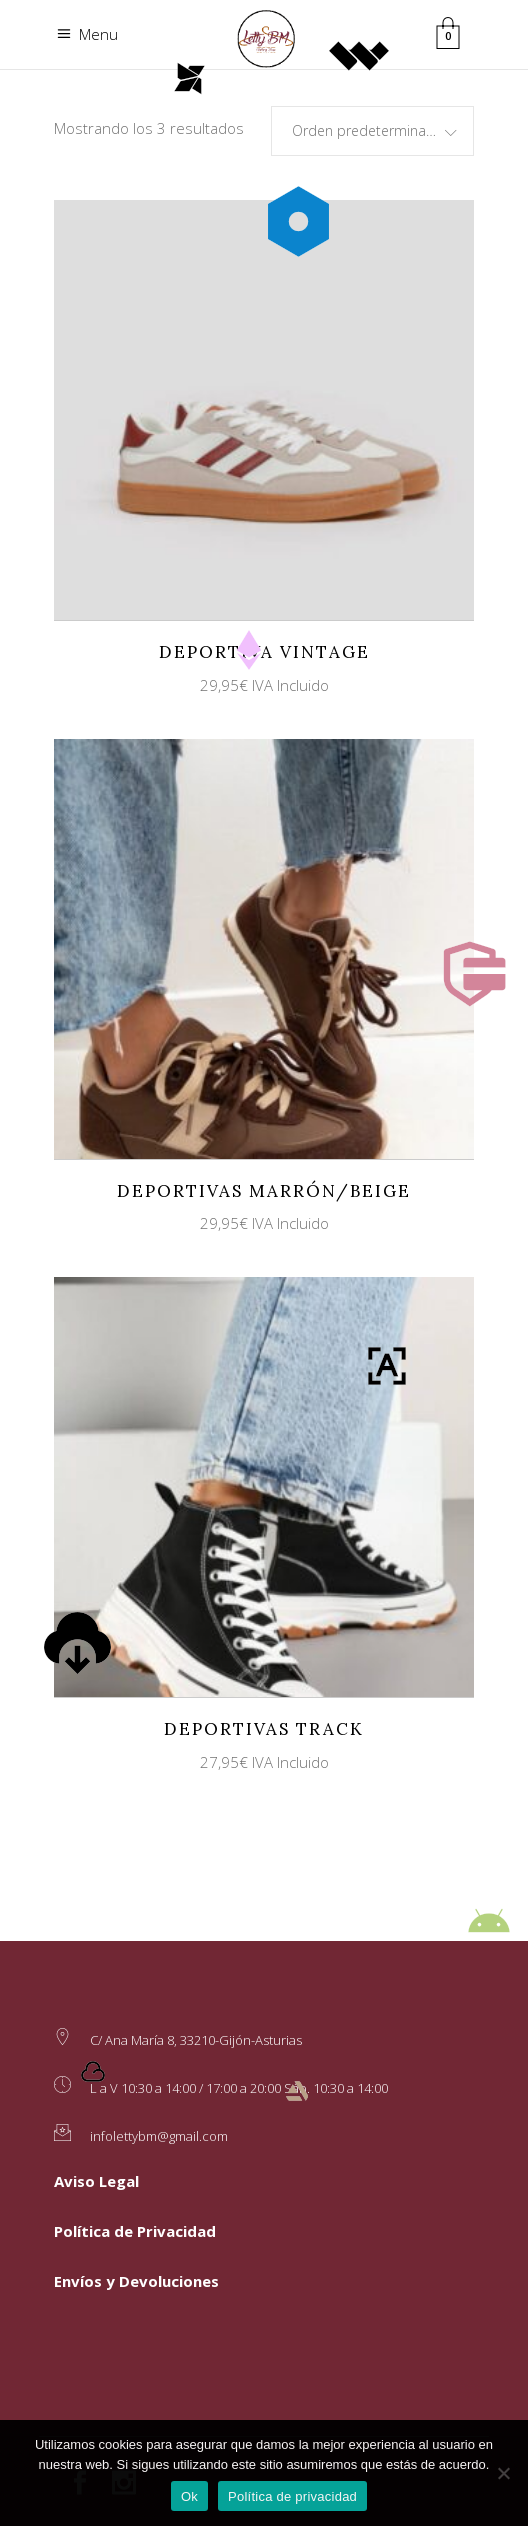  I want to click on cloud storage or sync status, so click(93, 2072).